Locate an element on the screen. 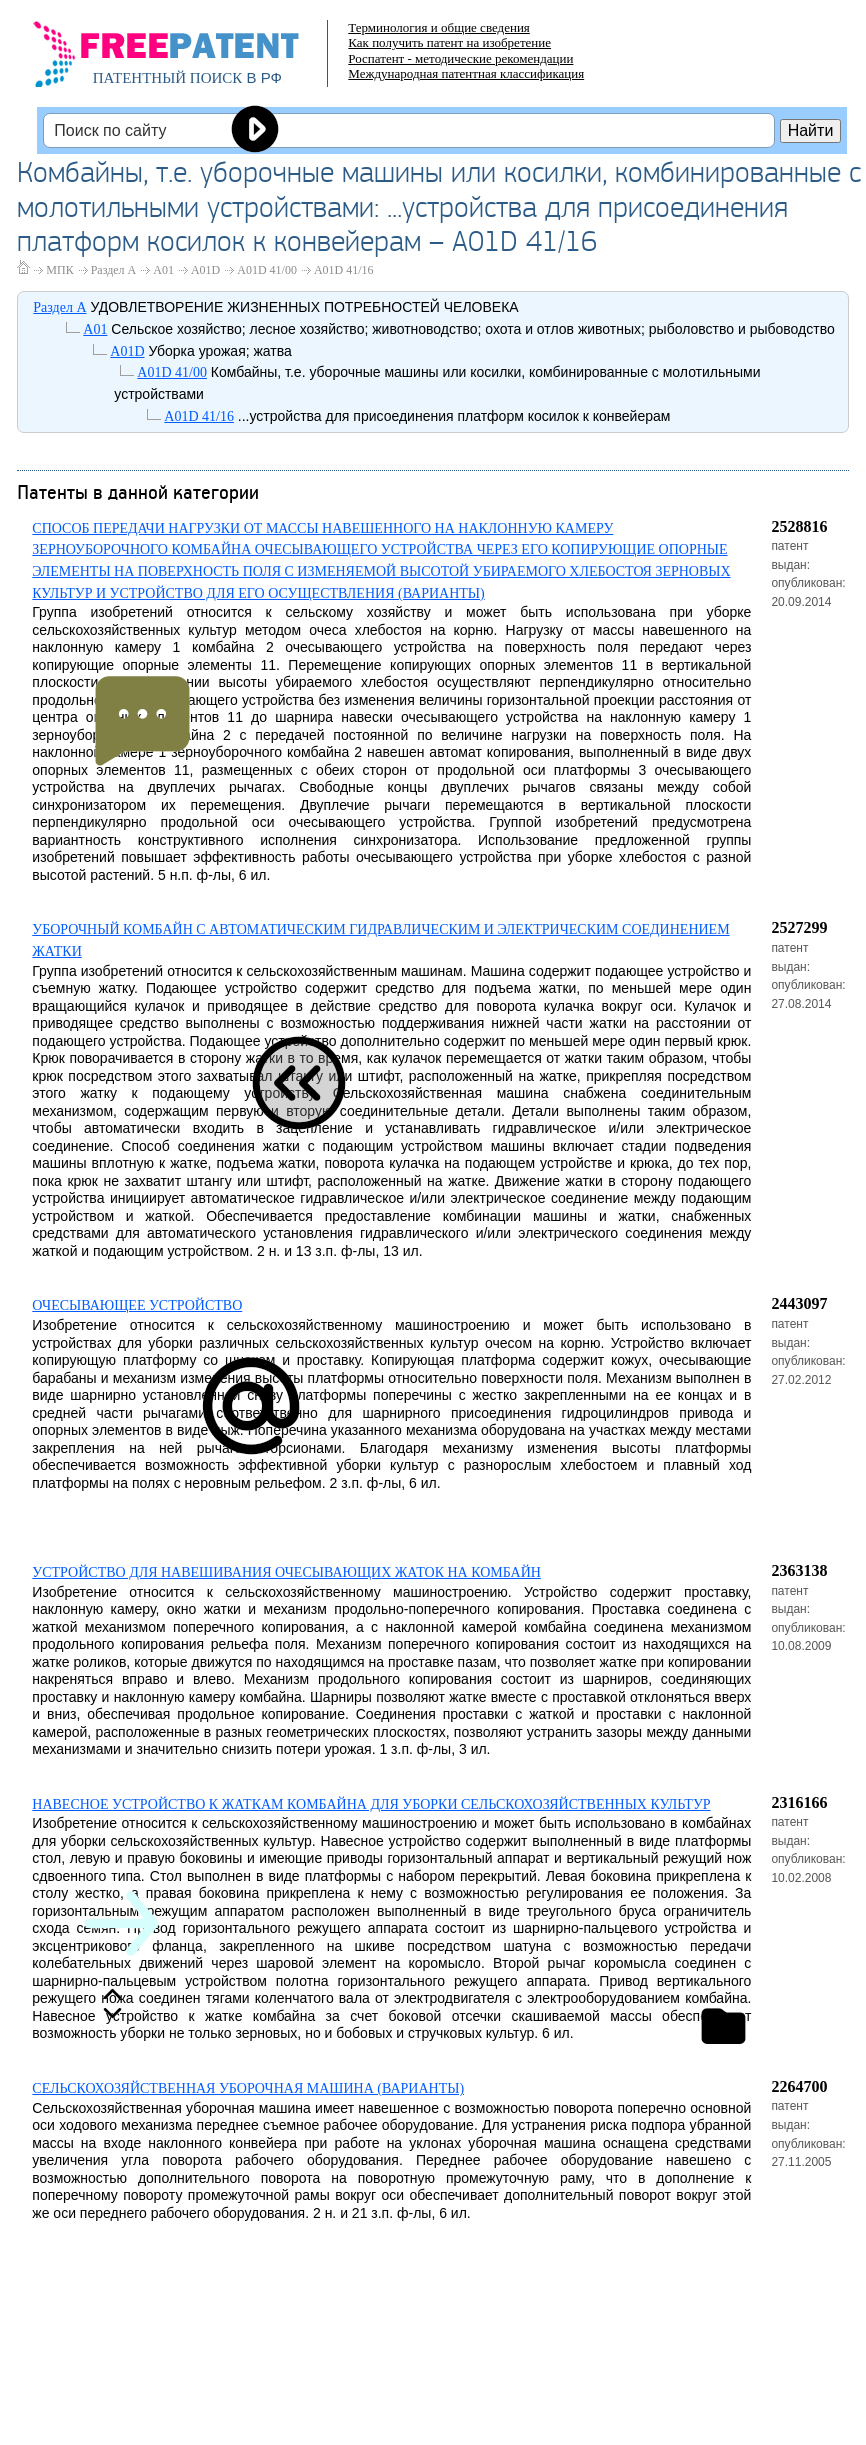 The height and width of the screenshot is (2445, 866). play media or video content is located at coordinates (255, 129).